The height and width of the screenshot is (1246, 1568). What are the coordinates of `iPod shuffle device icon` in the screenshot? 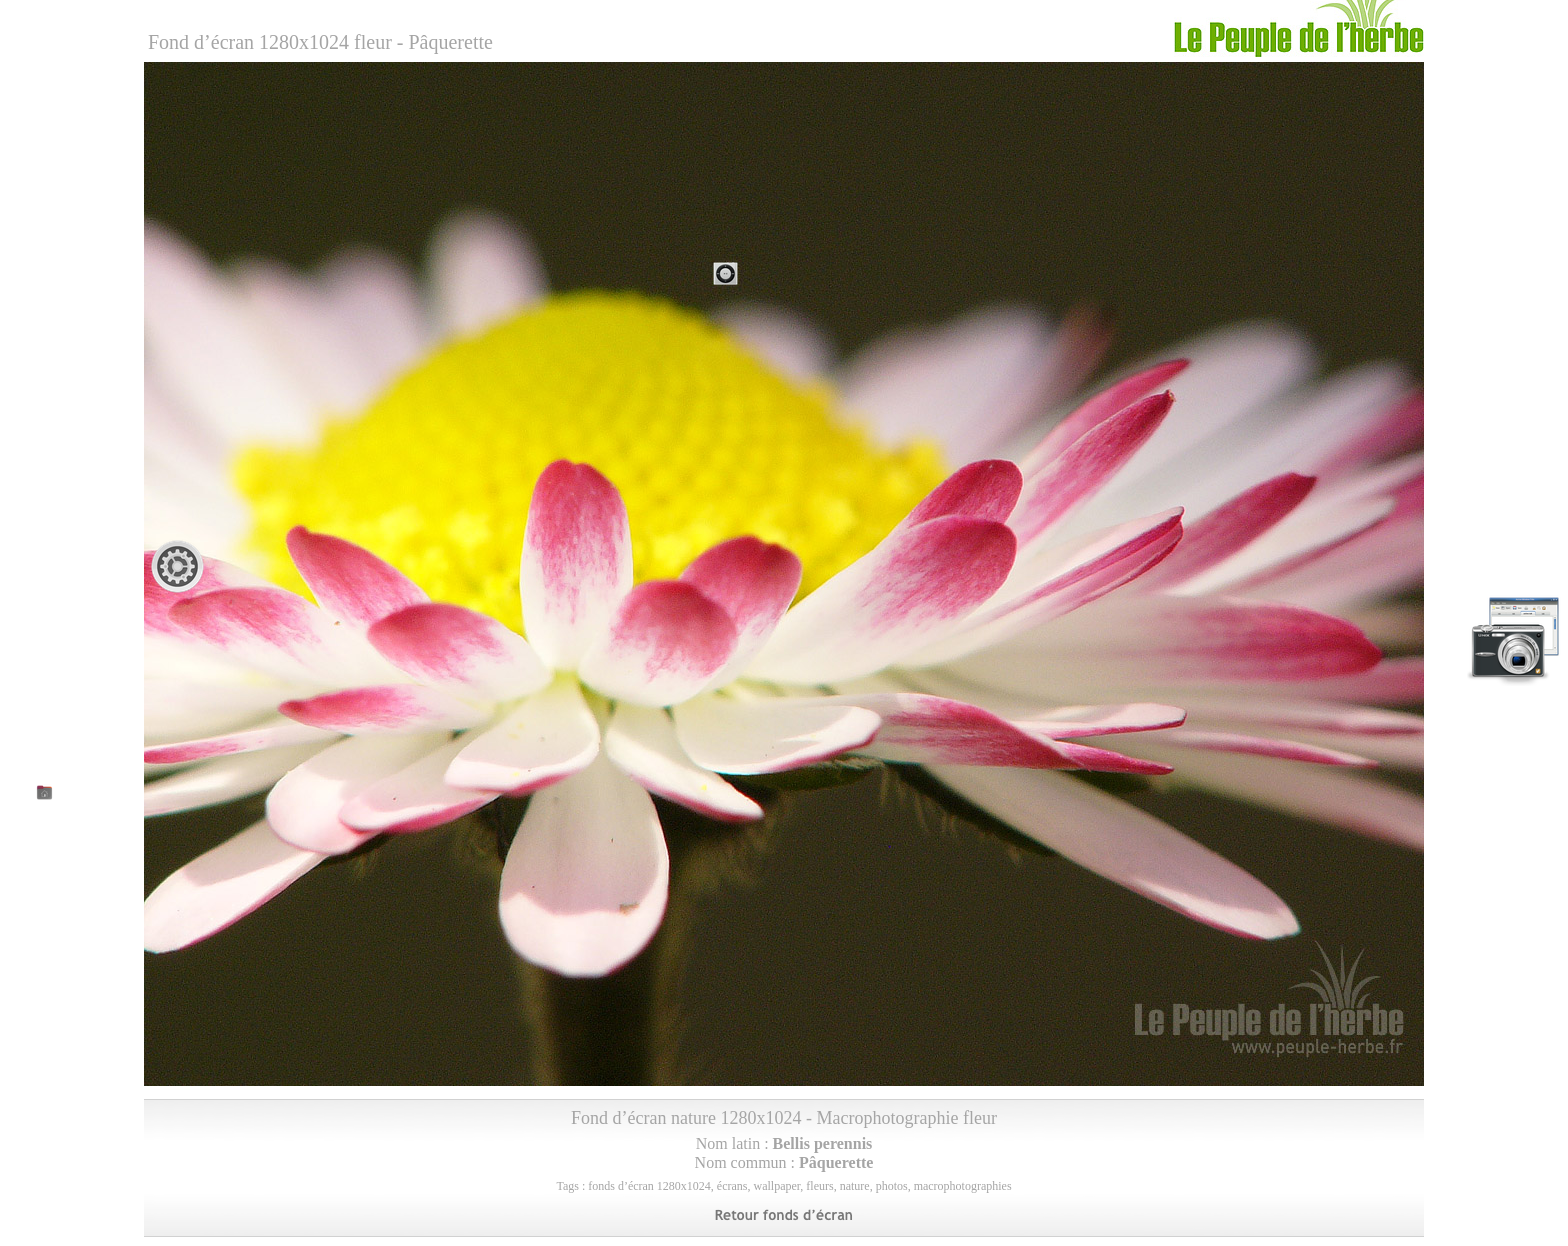 It's located at (725, 273).